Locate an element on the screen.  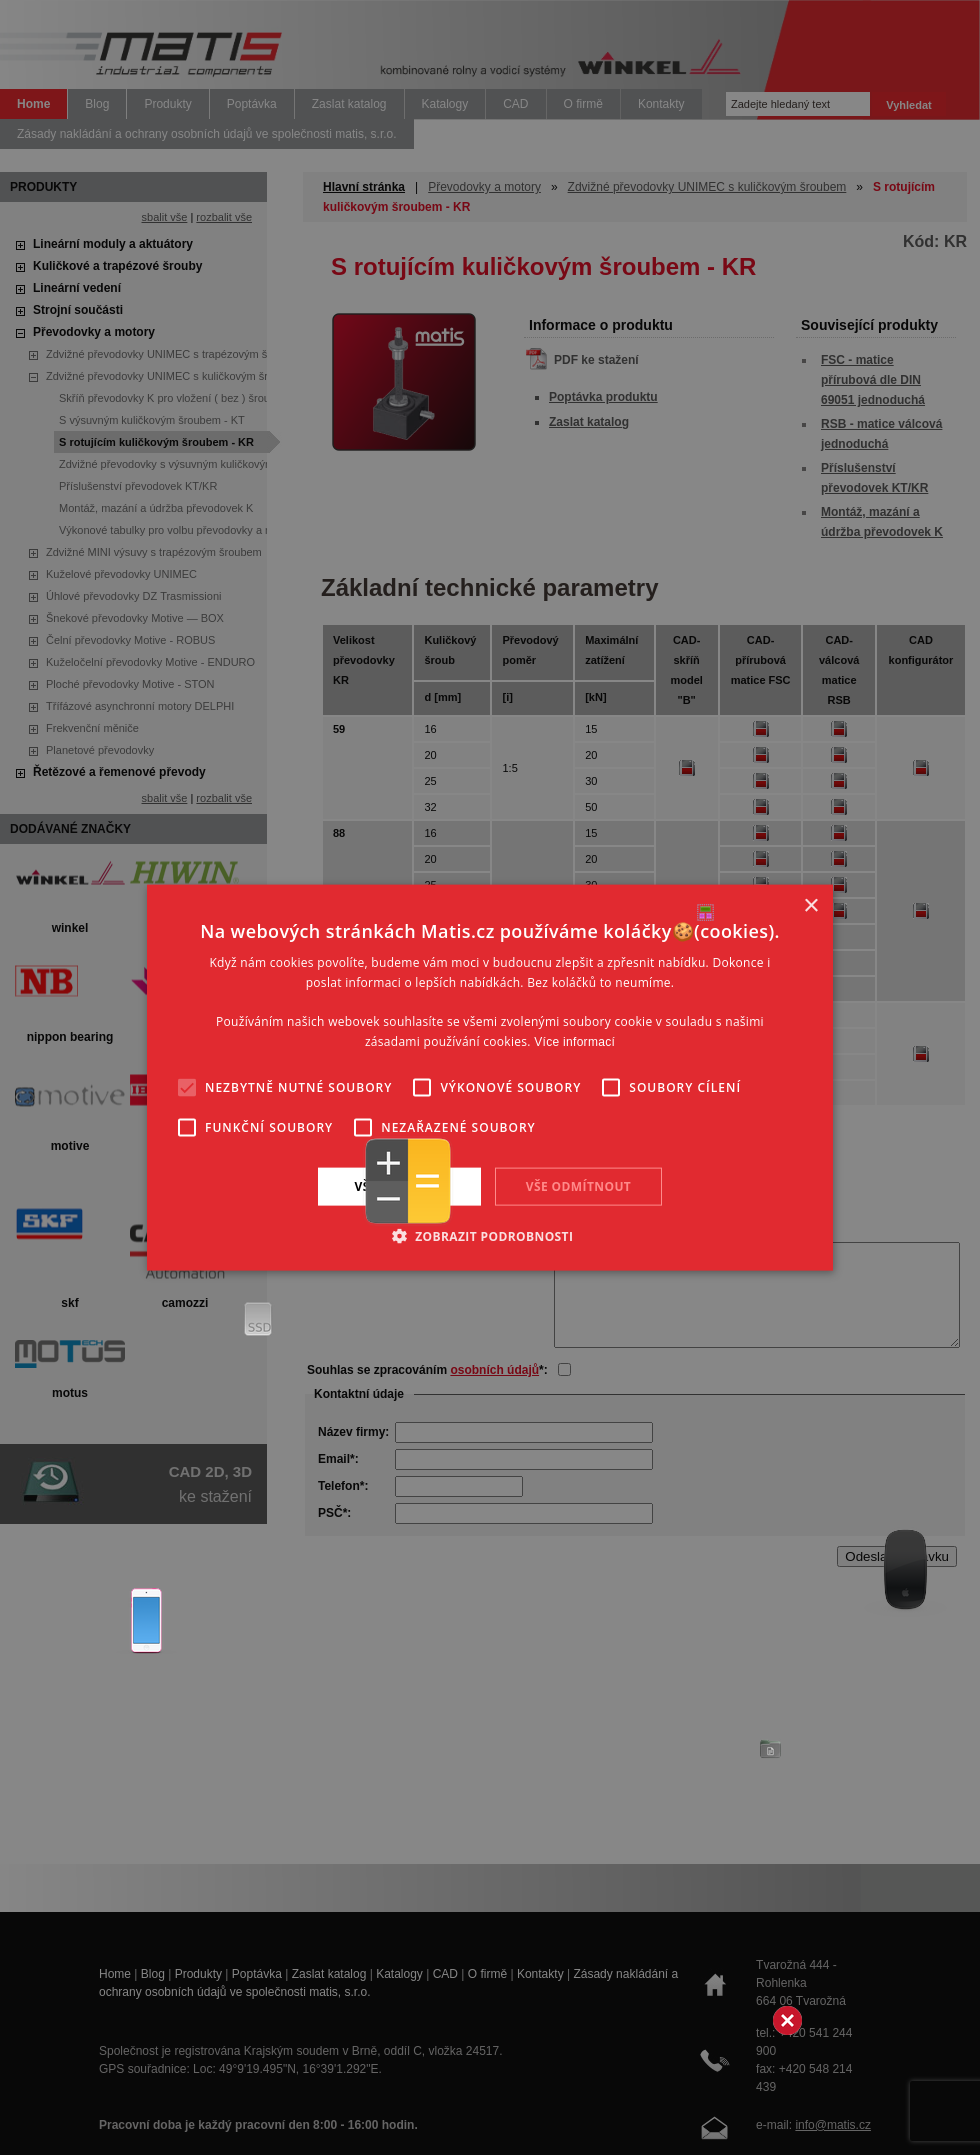
open the calculator app is located at coordinates (408, 1181).